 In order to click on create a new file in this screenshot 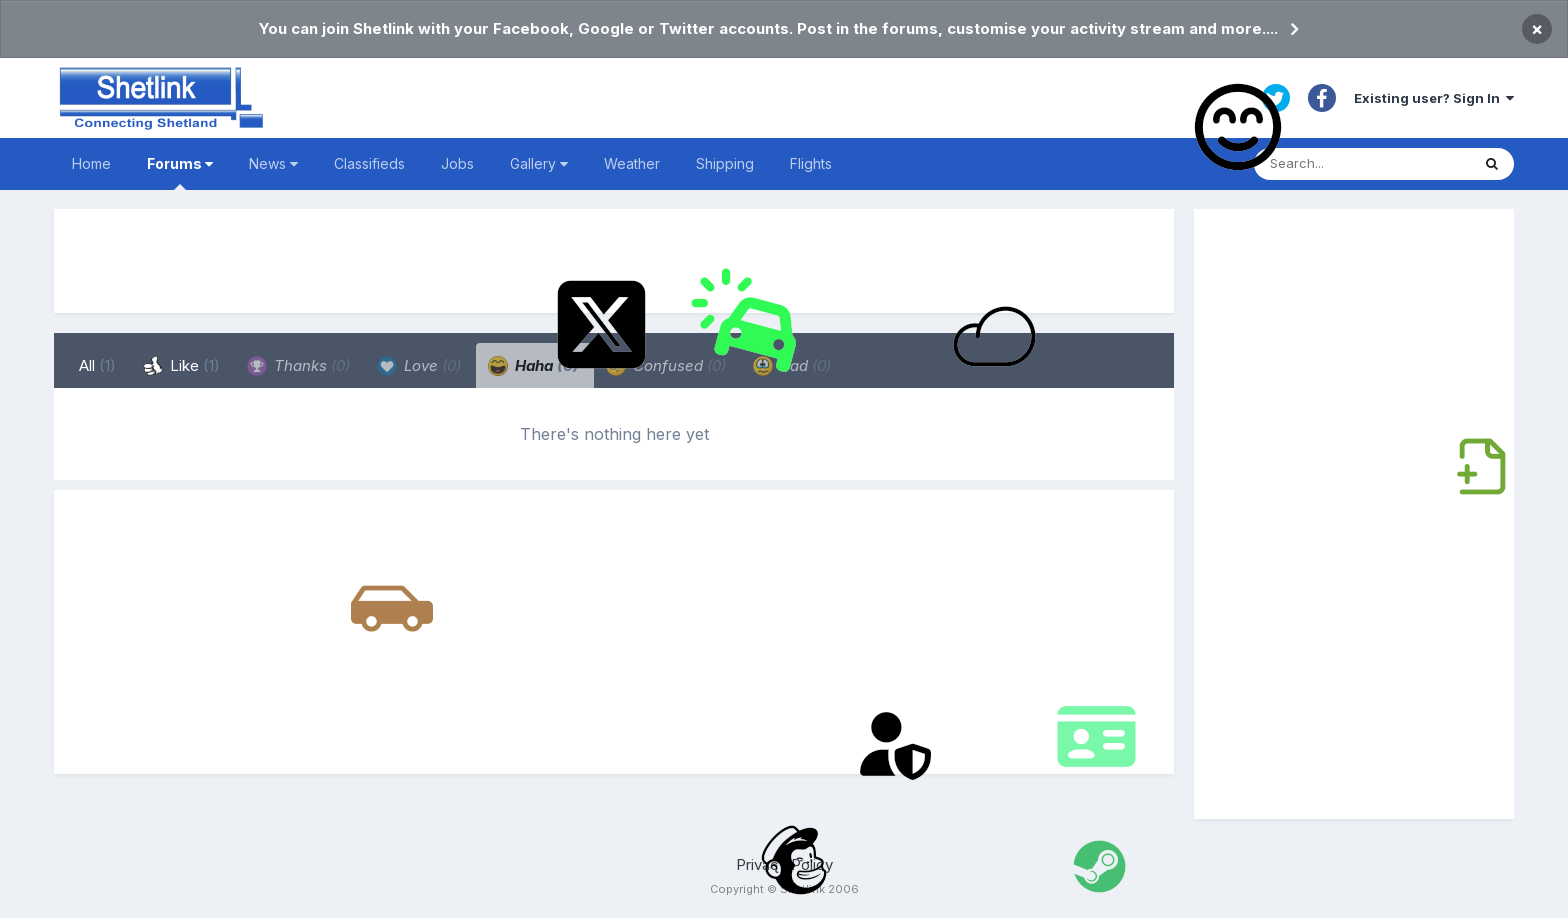, I will do `click(1482, 466)`.